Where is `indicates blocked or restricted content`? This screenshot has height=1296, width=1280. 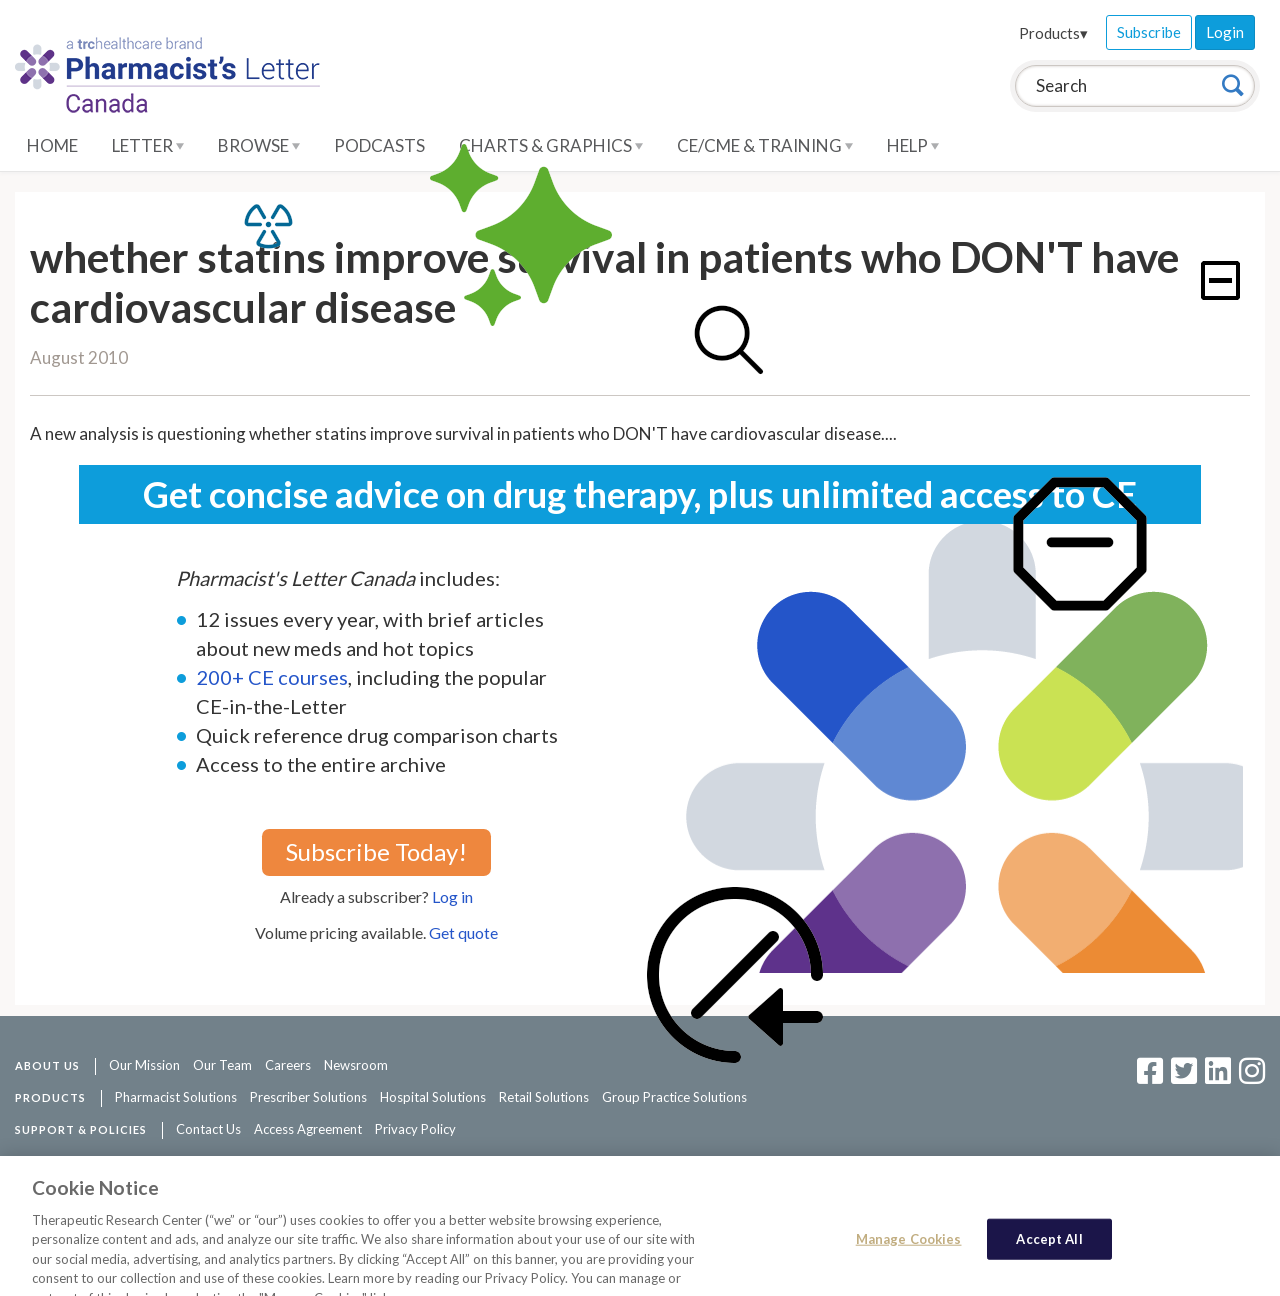
indicates blocked or restricted content is located at coordinates (1080, 544).